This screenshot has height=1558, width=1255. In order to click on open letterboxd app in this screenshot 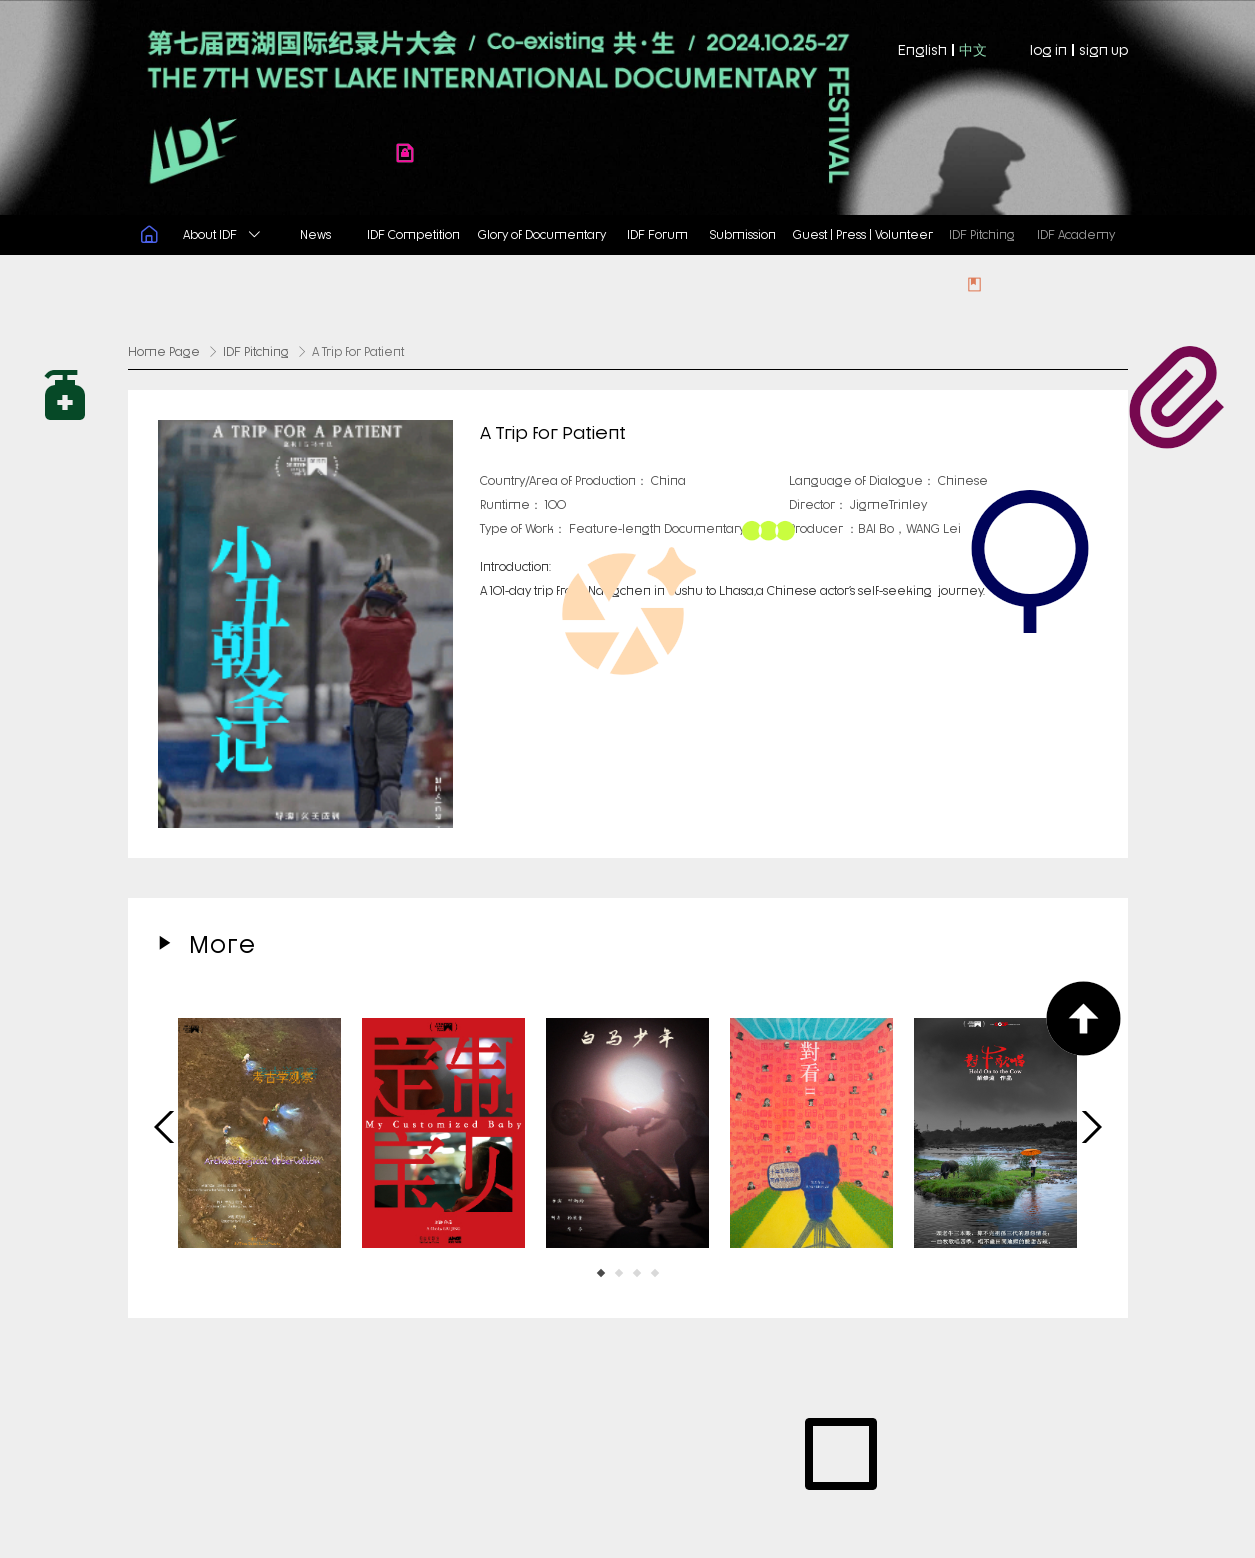, I will do `click(768, 531)`.